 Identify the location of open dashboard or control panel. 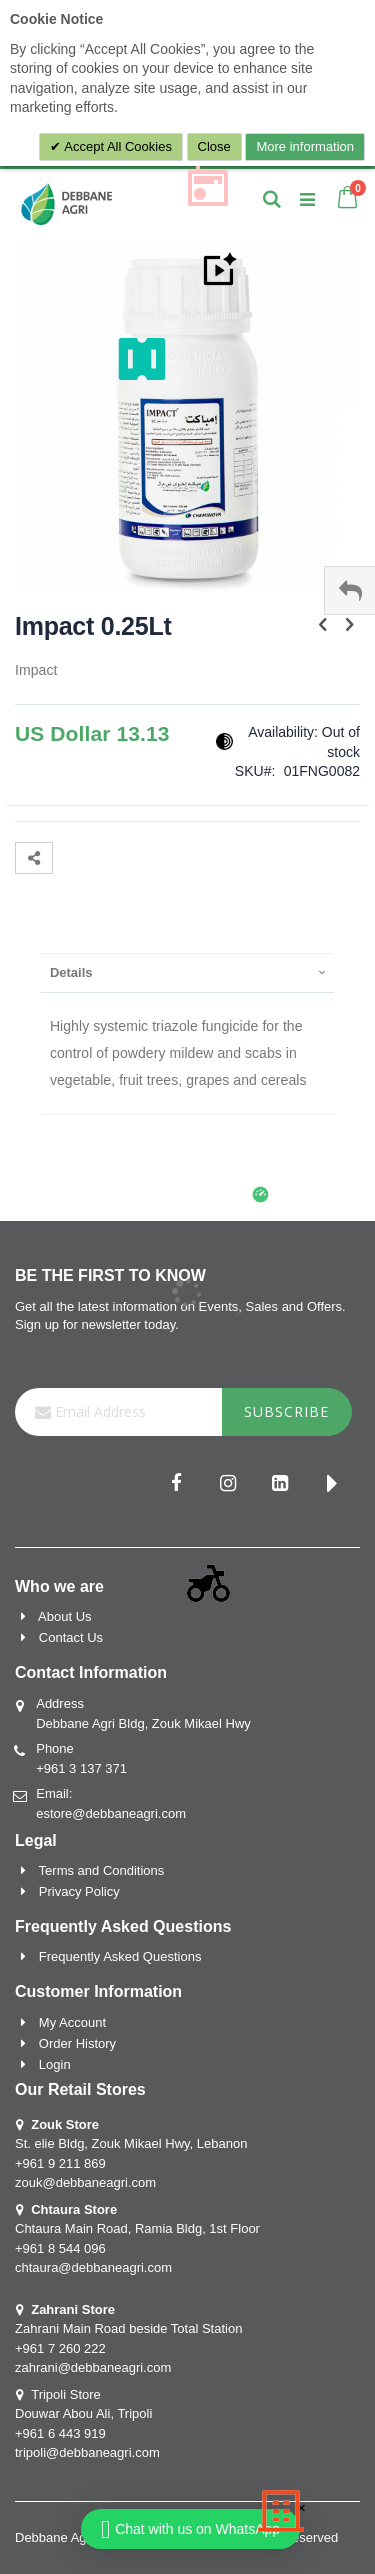
(260, 1194).